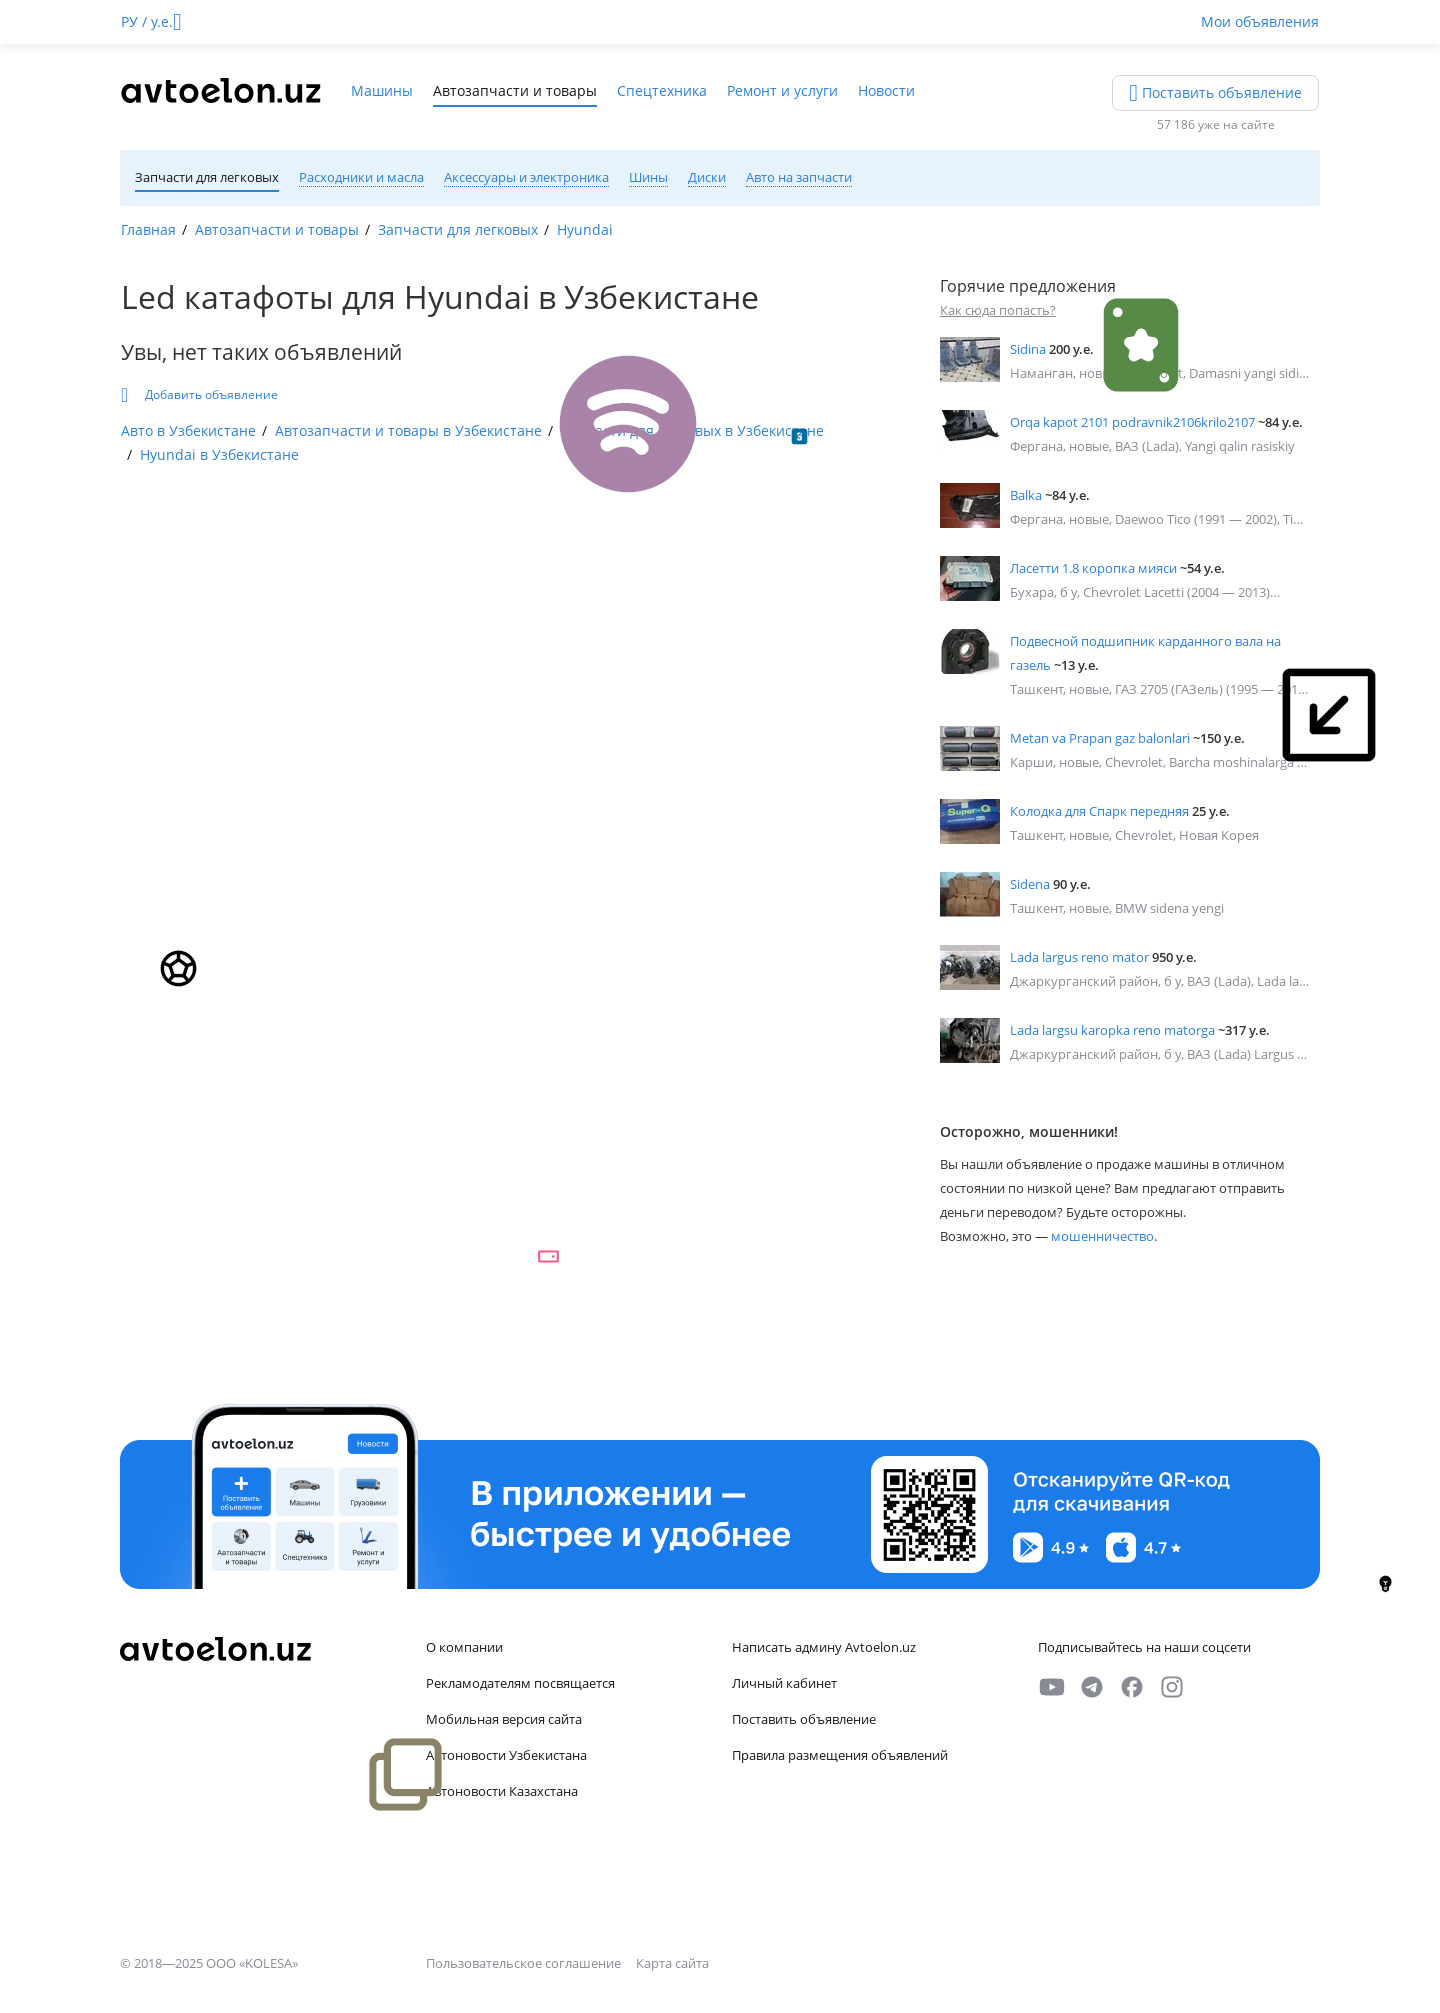  What do you see at coordinates (548, 1256) in the screenshot?
I see `access storage or hard drive settings` at bounding box center [548, 1256].